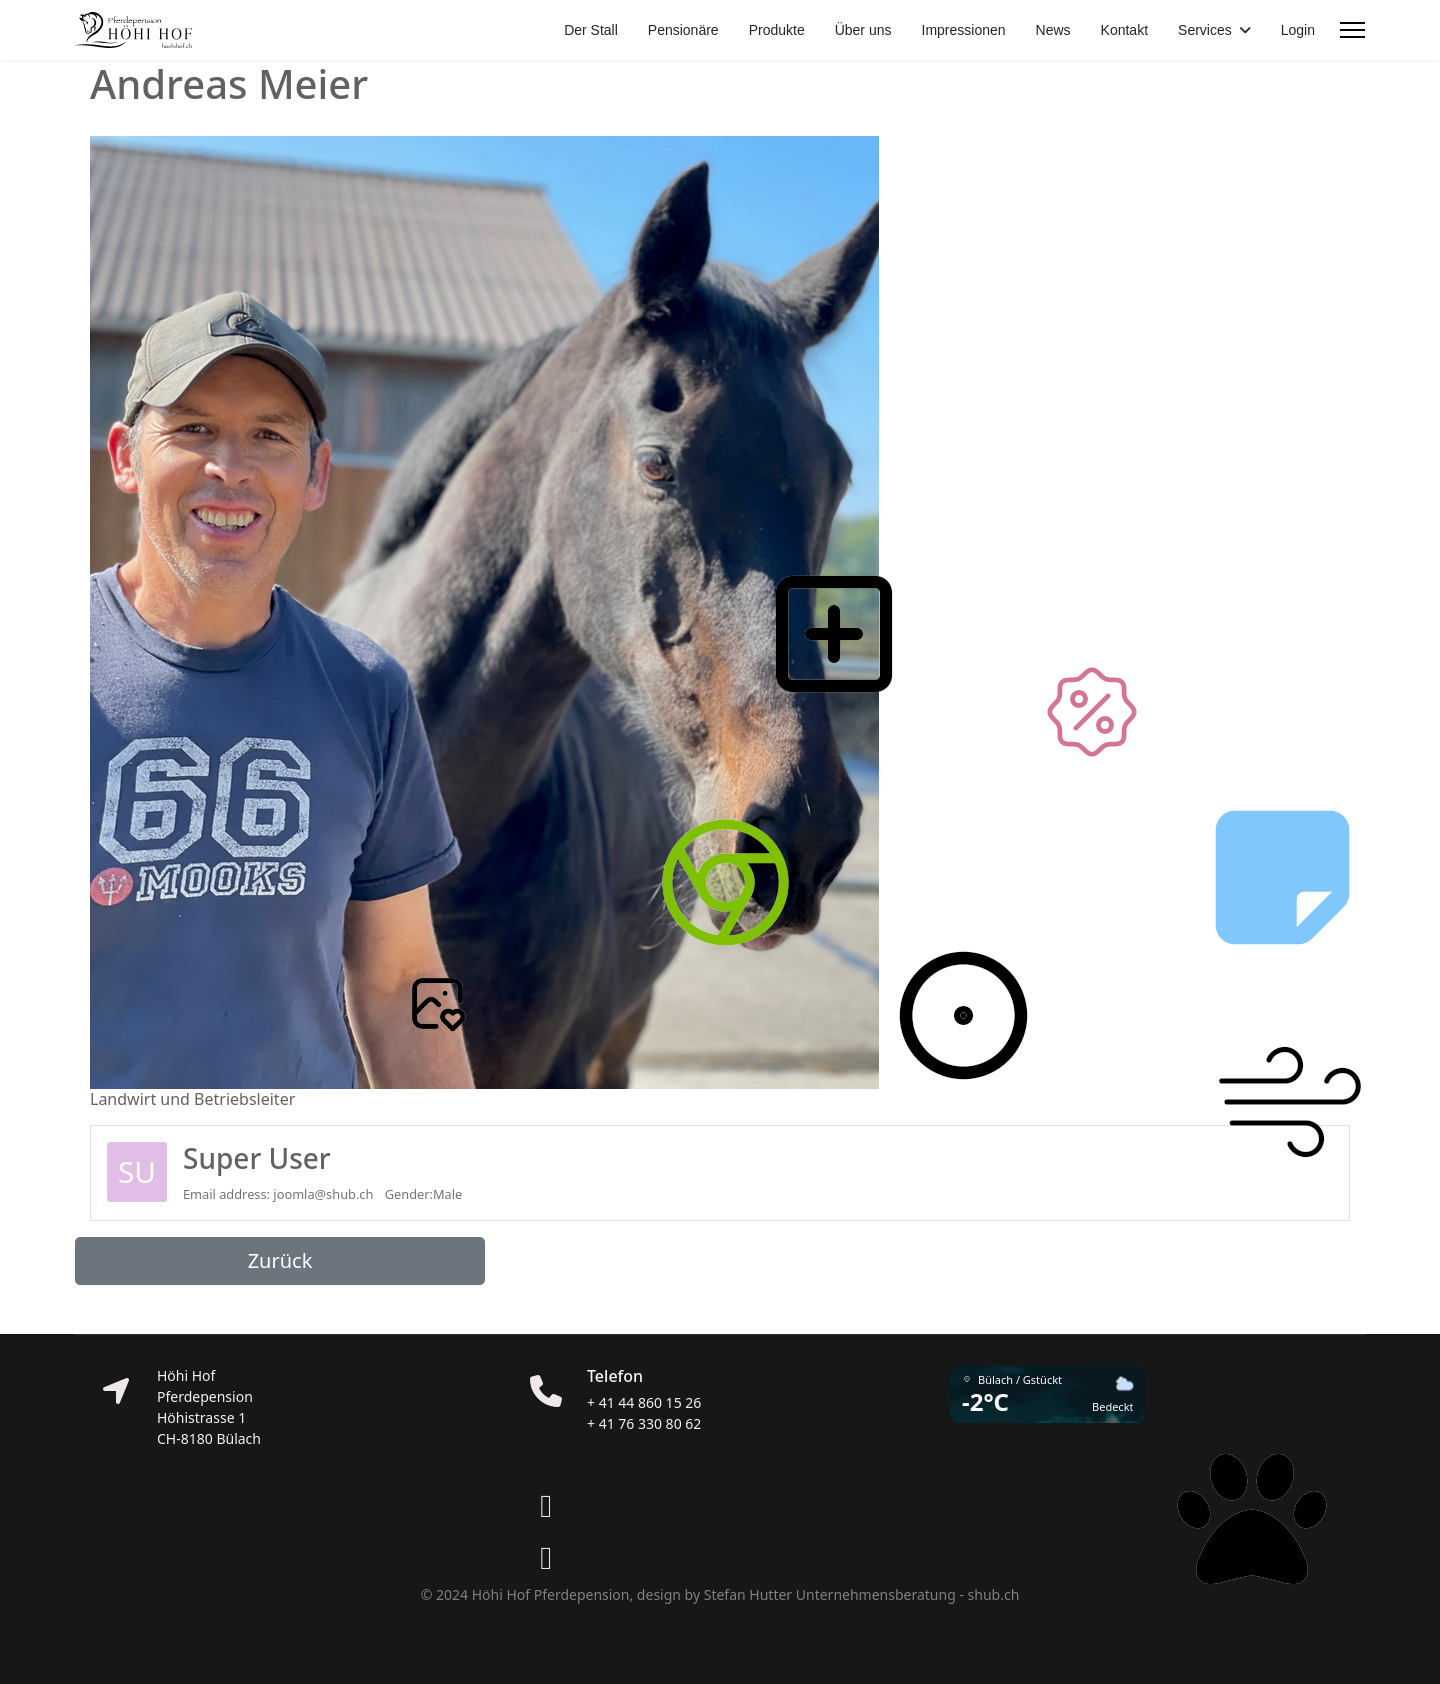 The image size is (1440, 1684). I want to click on add photo to favorites, so click(437, 1003).